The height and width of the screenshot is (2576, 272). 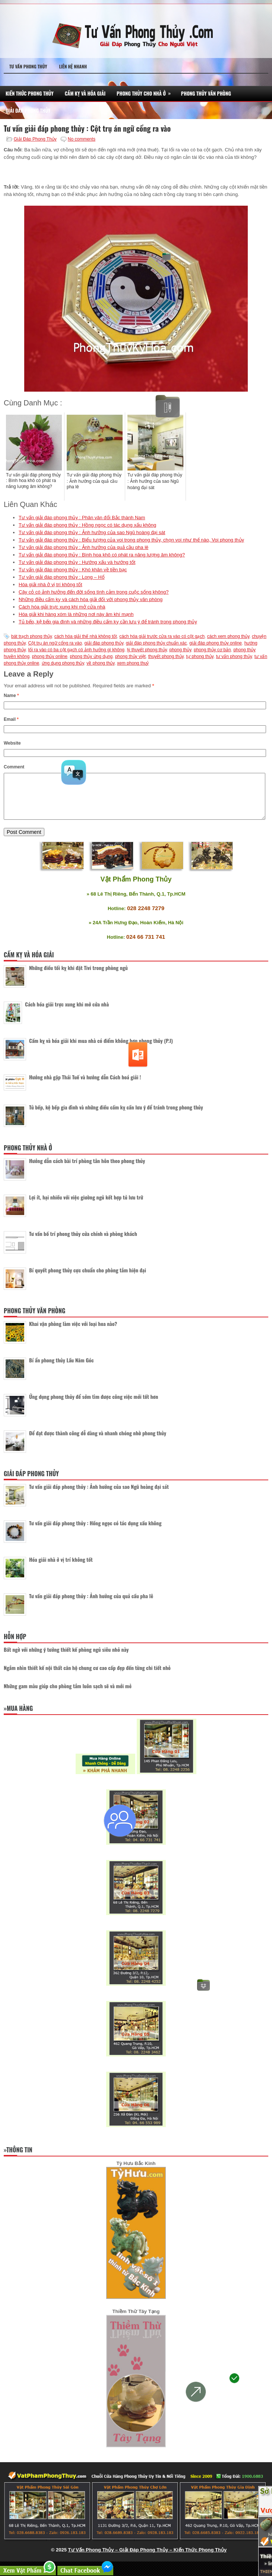 I want to click on access your templates folder, so click(x=168, y=406).